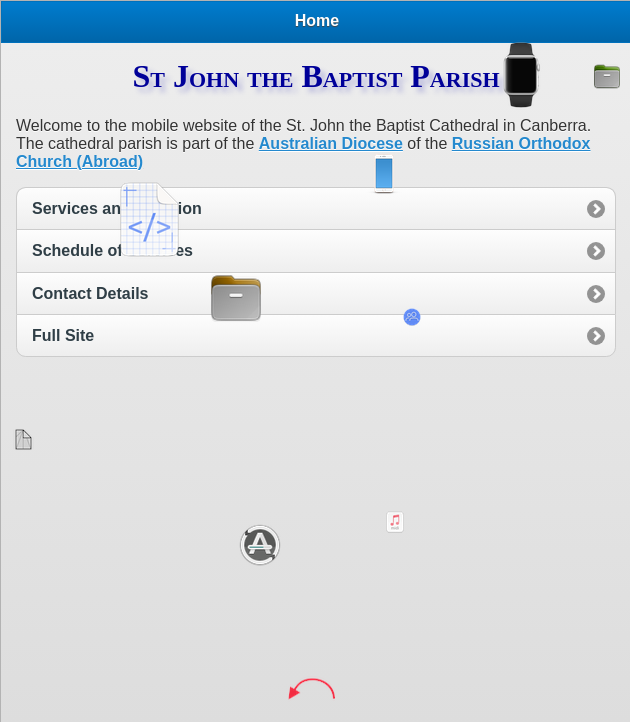 Image resolution: width=630 pixels, height=722 pixels. What do you see at coordinates (311, 688) in the screenshot?
I see `undo the last action` at bounding box center [311, 688].